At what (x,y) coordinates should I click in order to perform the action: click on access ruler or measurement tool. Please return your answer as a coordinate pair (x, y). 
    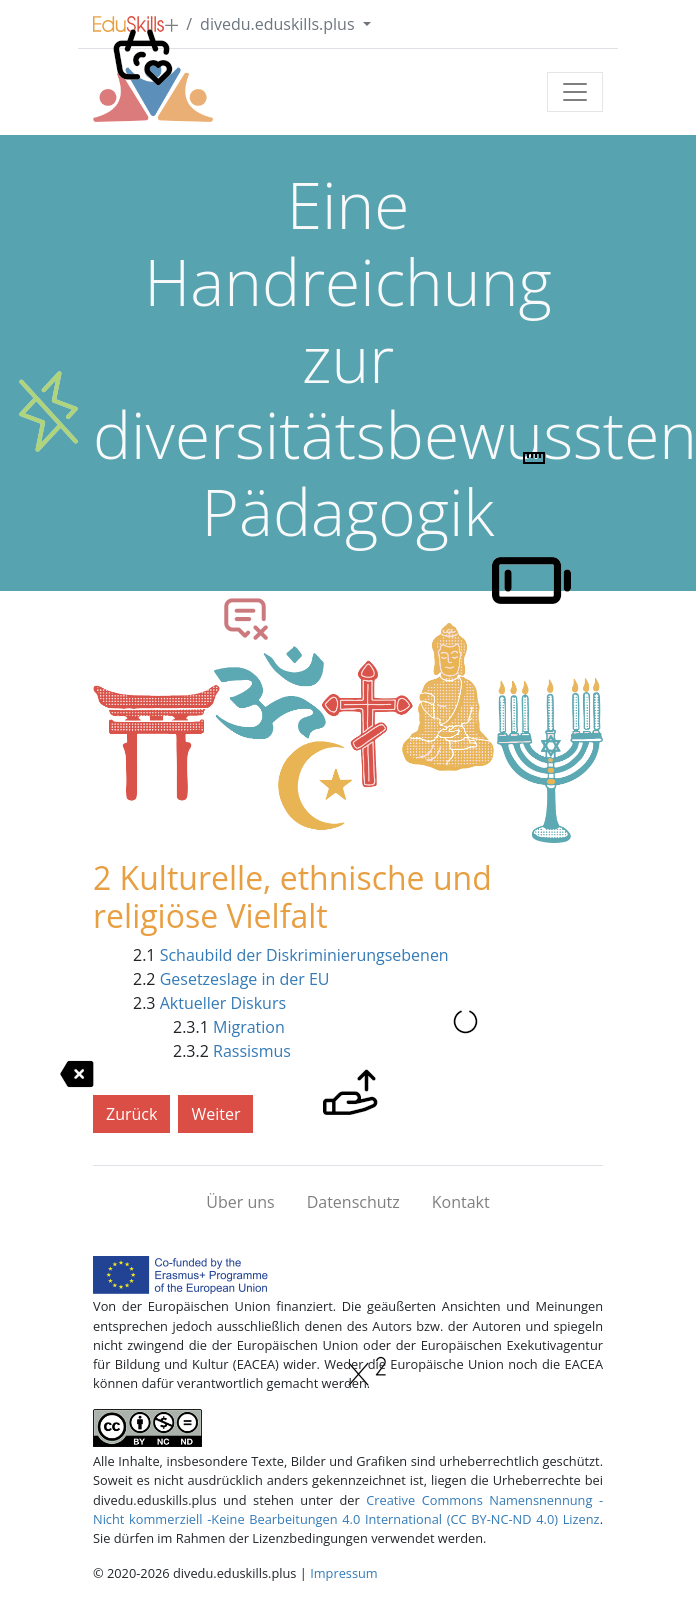
    Looking at the image, I should click on (534, 458).